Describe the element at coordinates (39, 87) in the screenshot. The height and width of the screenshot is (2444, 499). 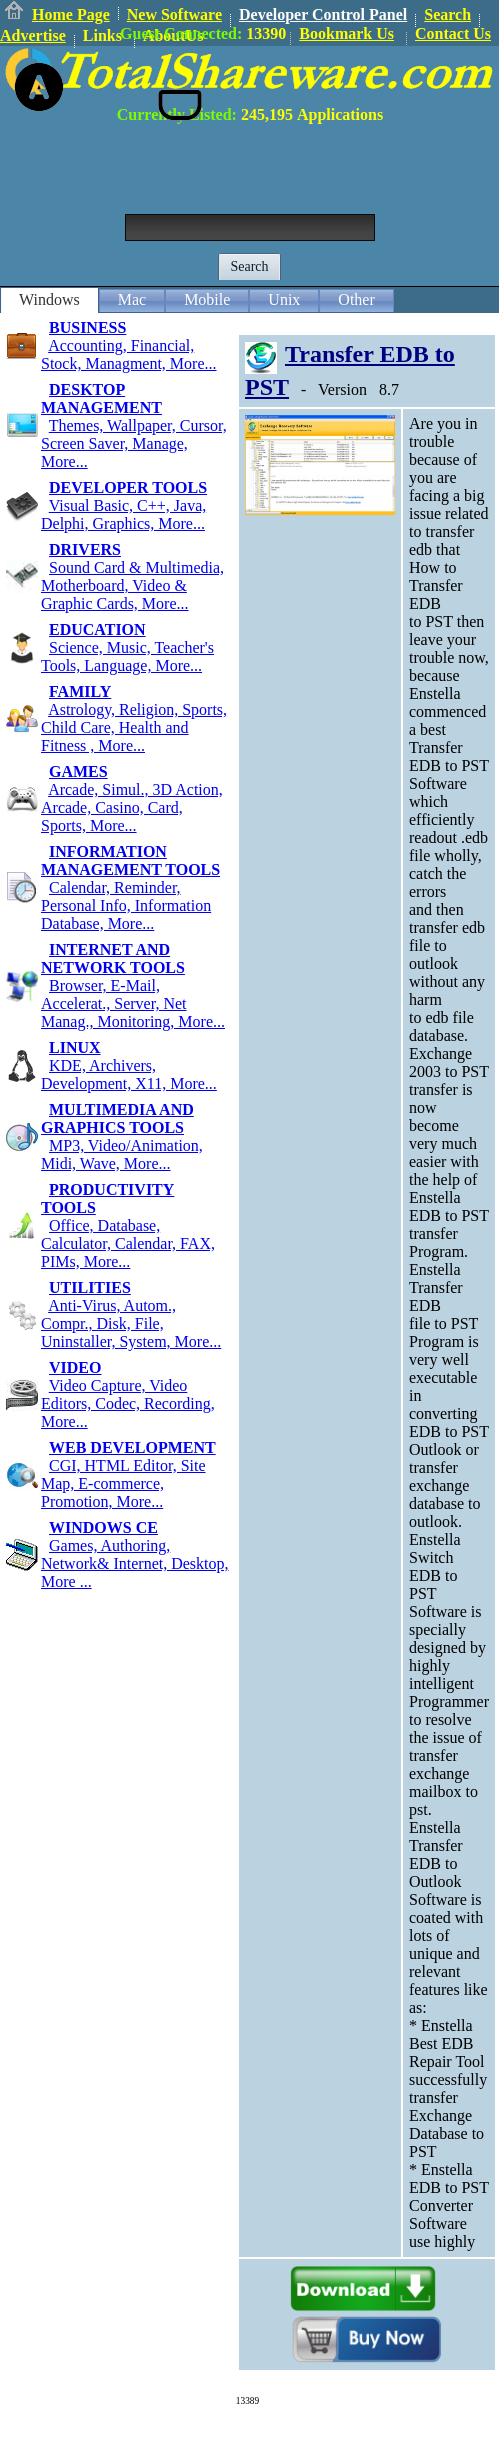
I see `xbox controller A button indicator` at that location.